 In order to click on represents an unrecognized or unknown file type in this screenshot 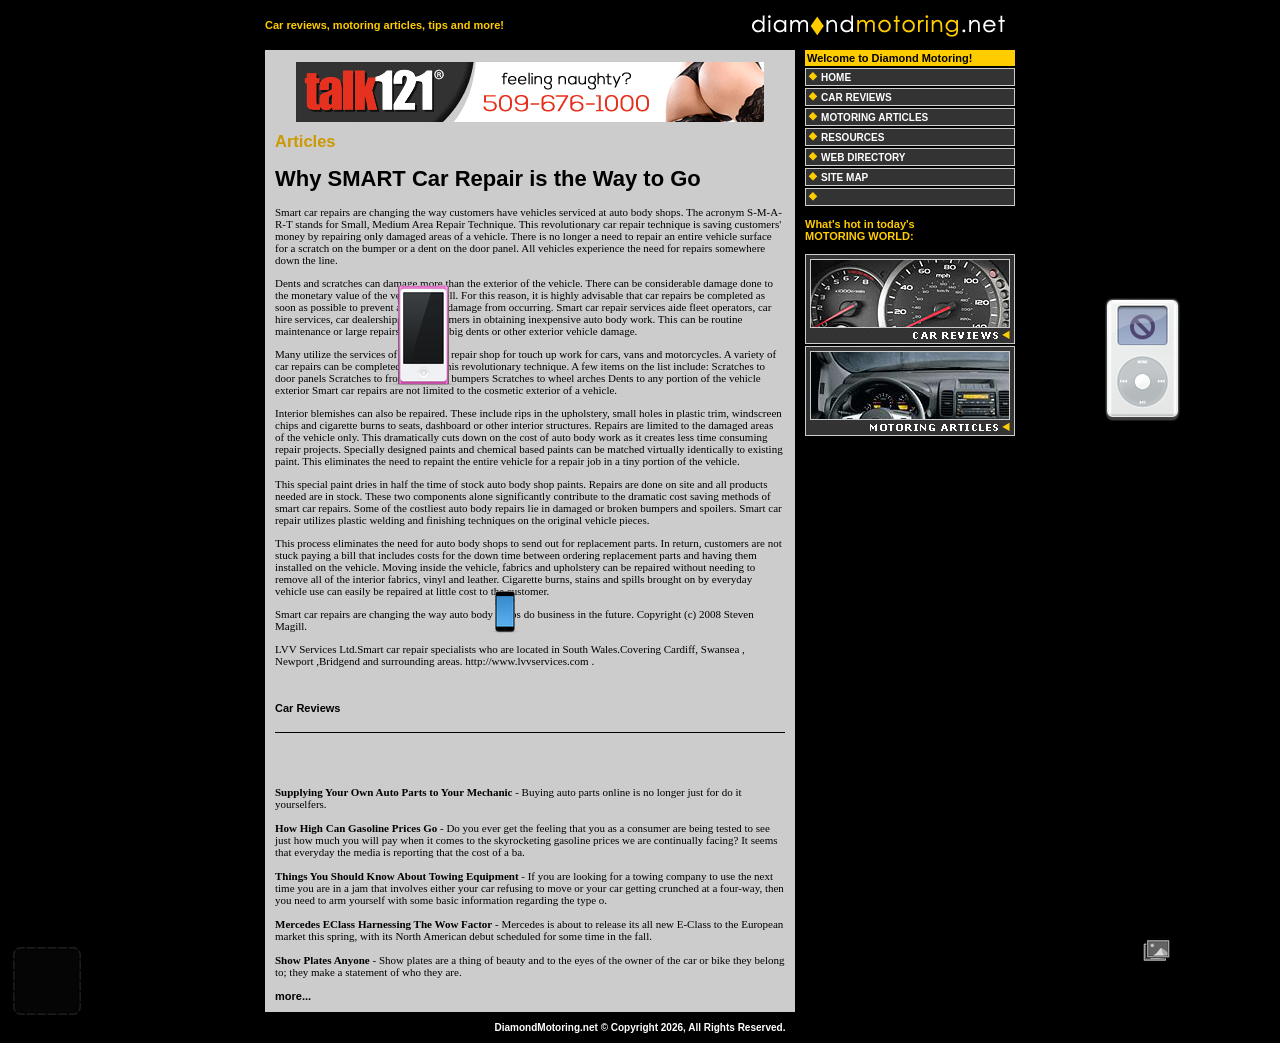, I will do `click(47, 981)`.